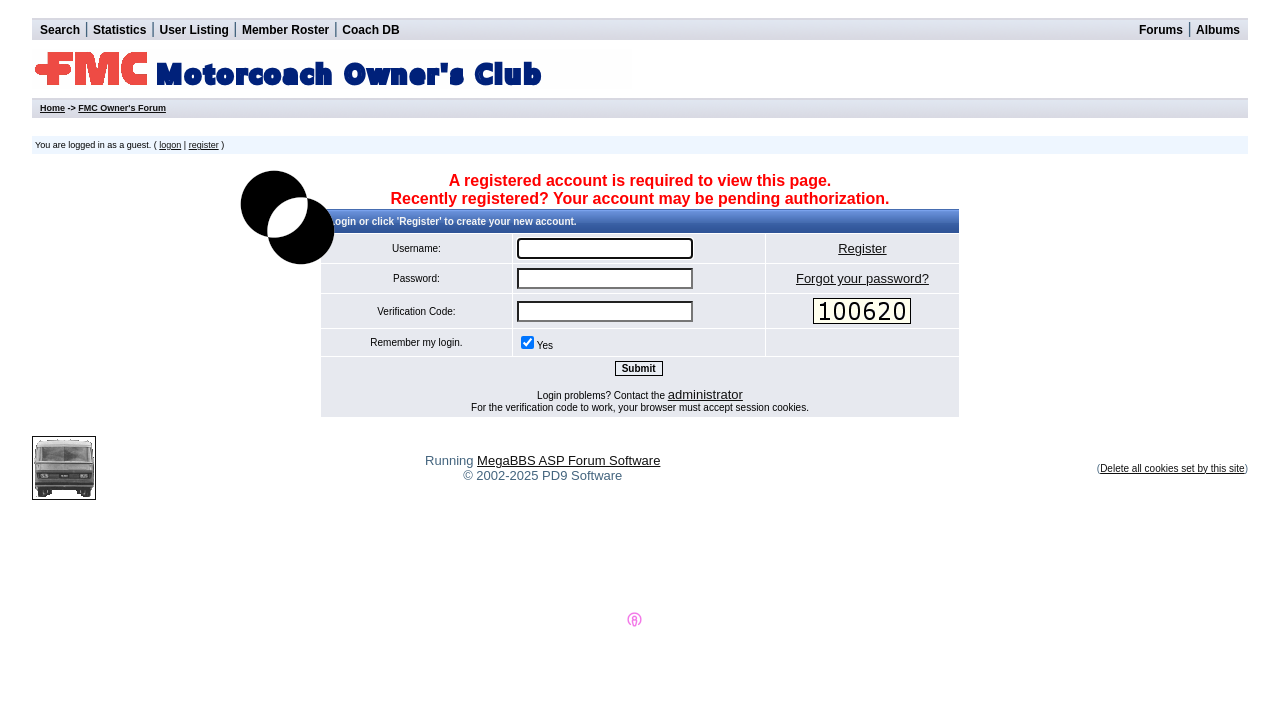  Describe the element at coordinates (634, 619) in the screenshot. I see `open Apple Podcasts app` at that location.